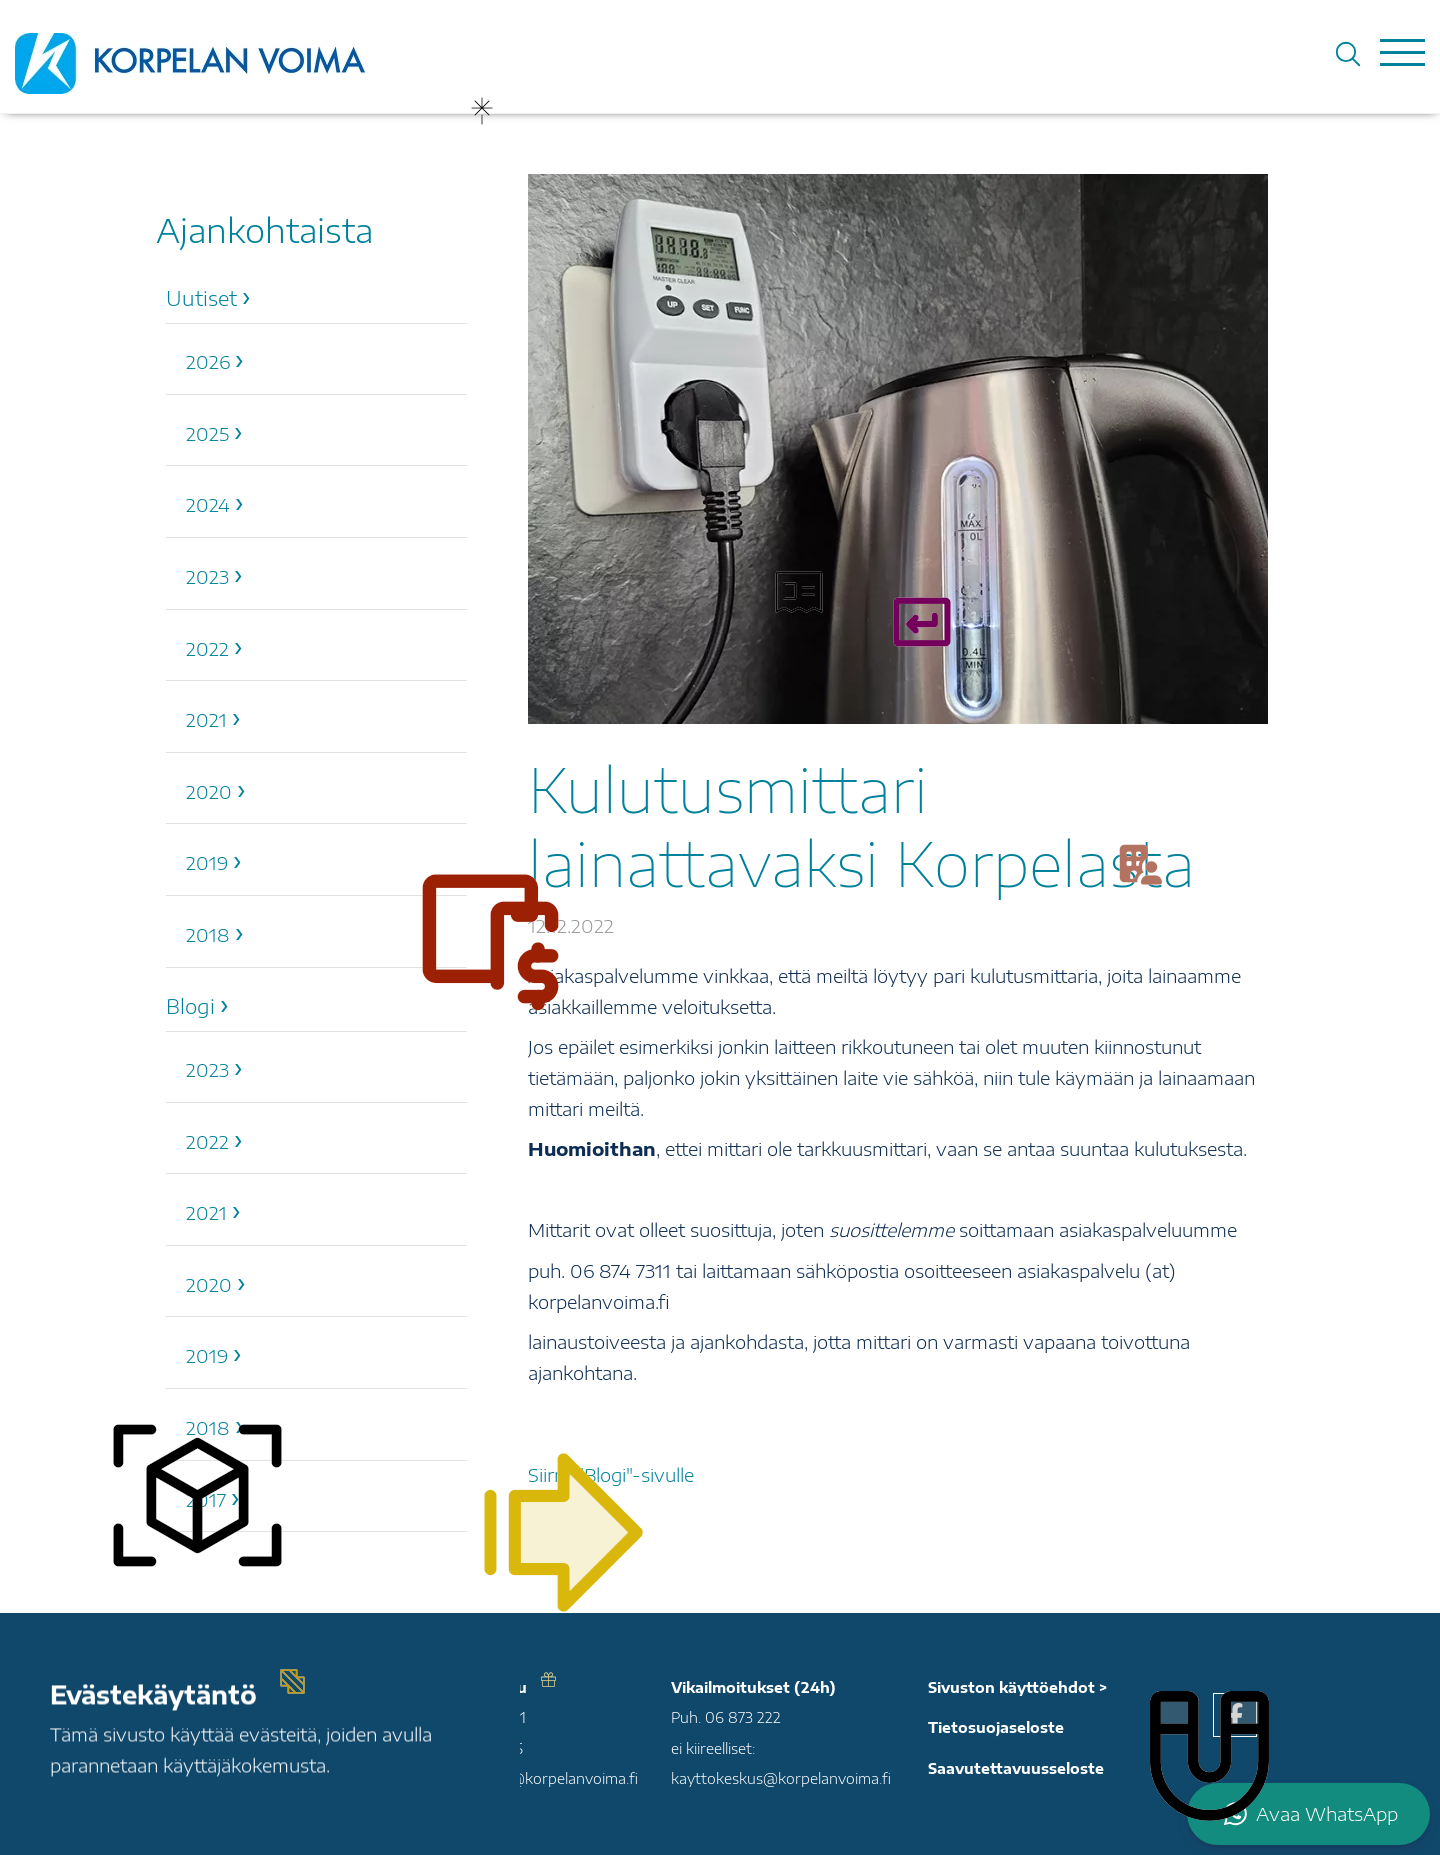 This screenshot has height=1855, width=1440. Describe the element at coordinates (548, 1680) in the screenshot. I see `view or redeem a gift` at that location.